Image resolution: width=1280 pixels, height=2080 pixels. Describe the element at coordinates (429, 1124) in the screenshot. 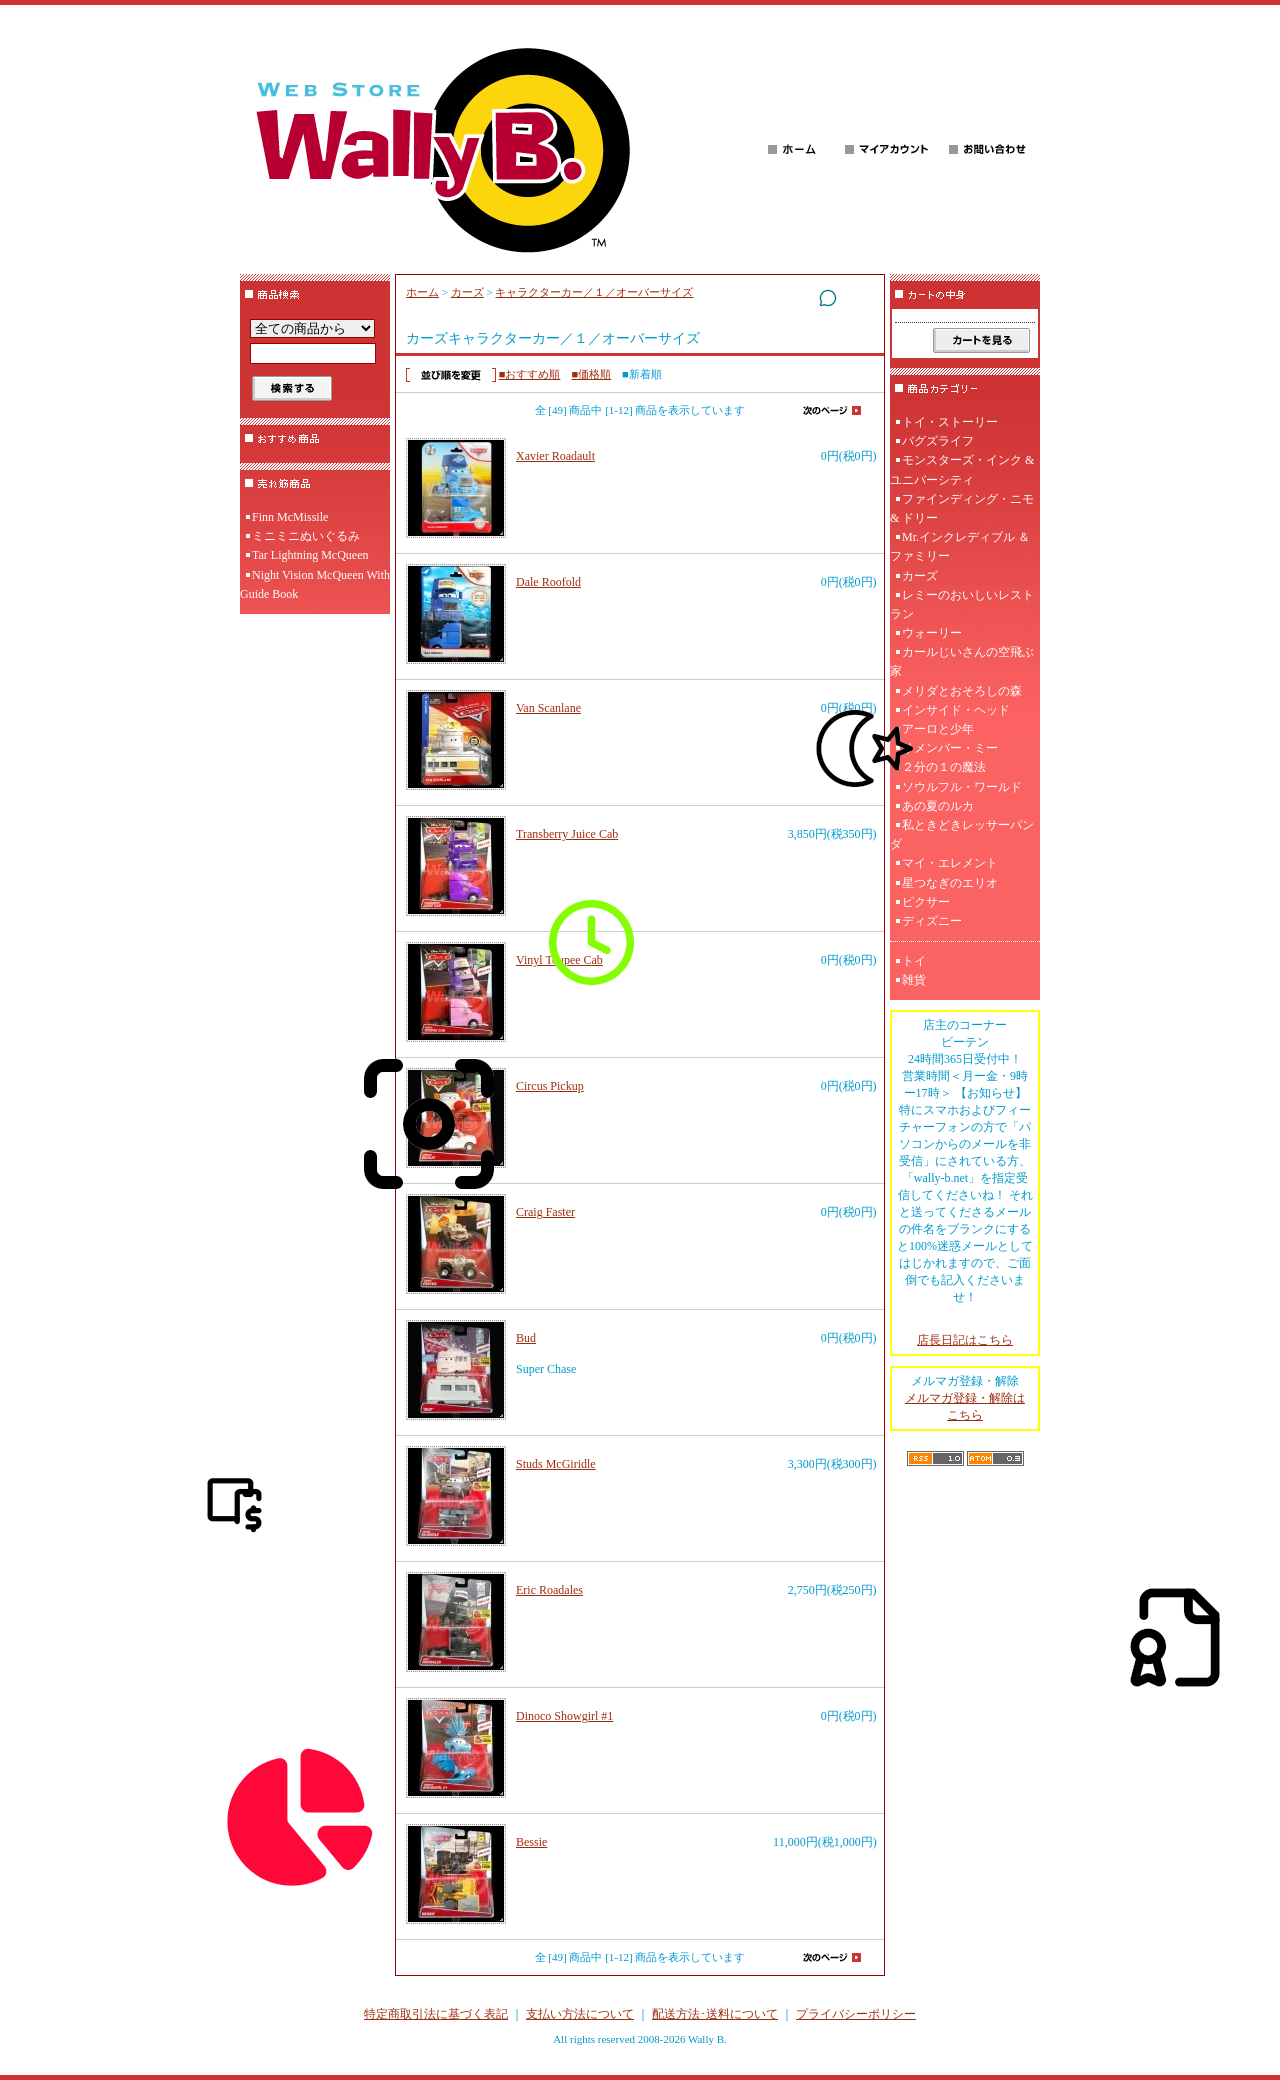

I see `focus on a specific area or element` at that location.